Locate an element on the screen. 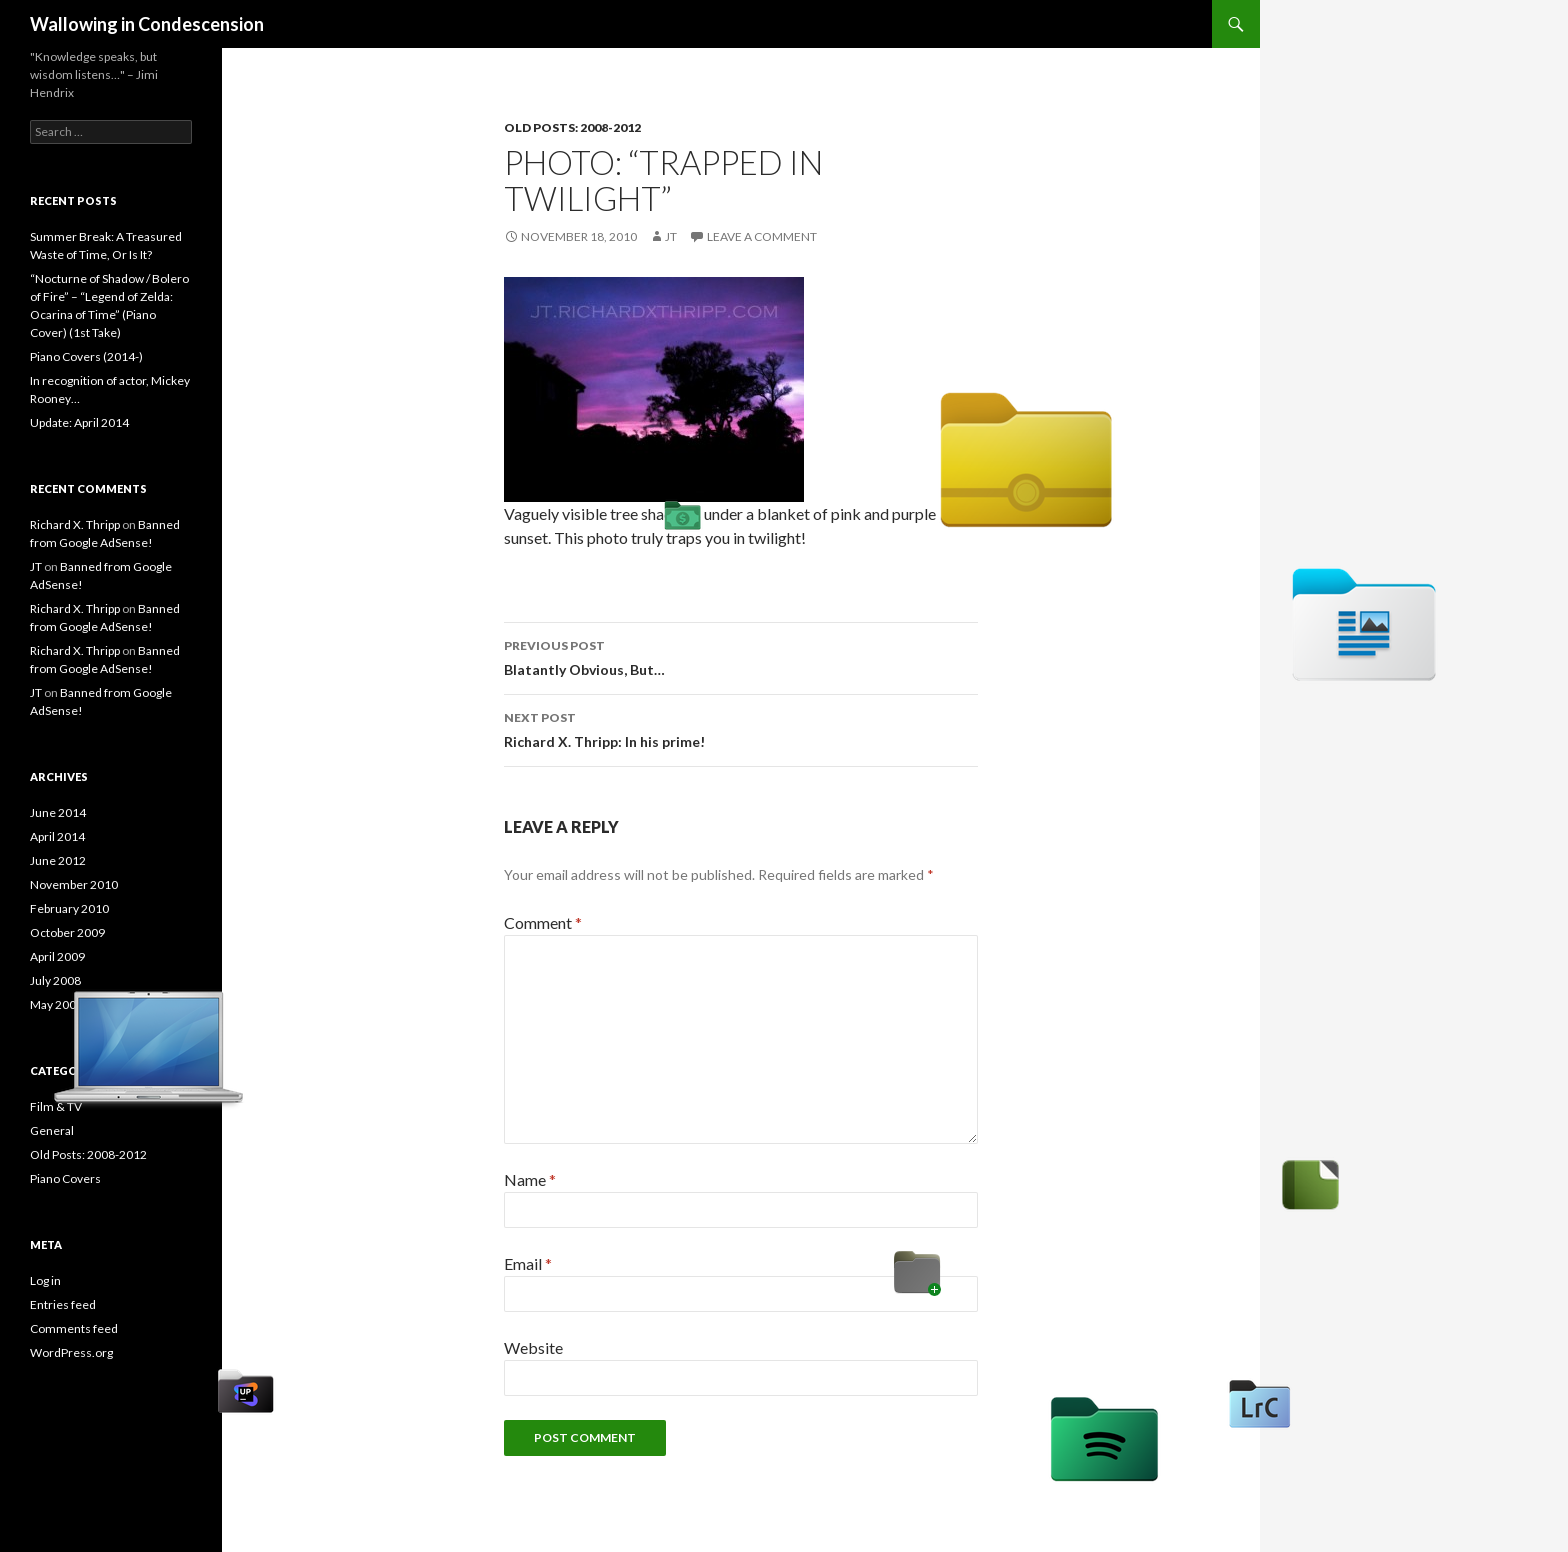 Image resolution: width=1568 pixels, height=1552 pixels. open folder containing adobe lightroom classic files is located at coordinates (1259, 1405).